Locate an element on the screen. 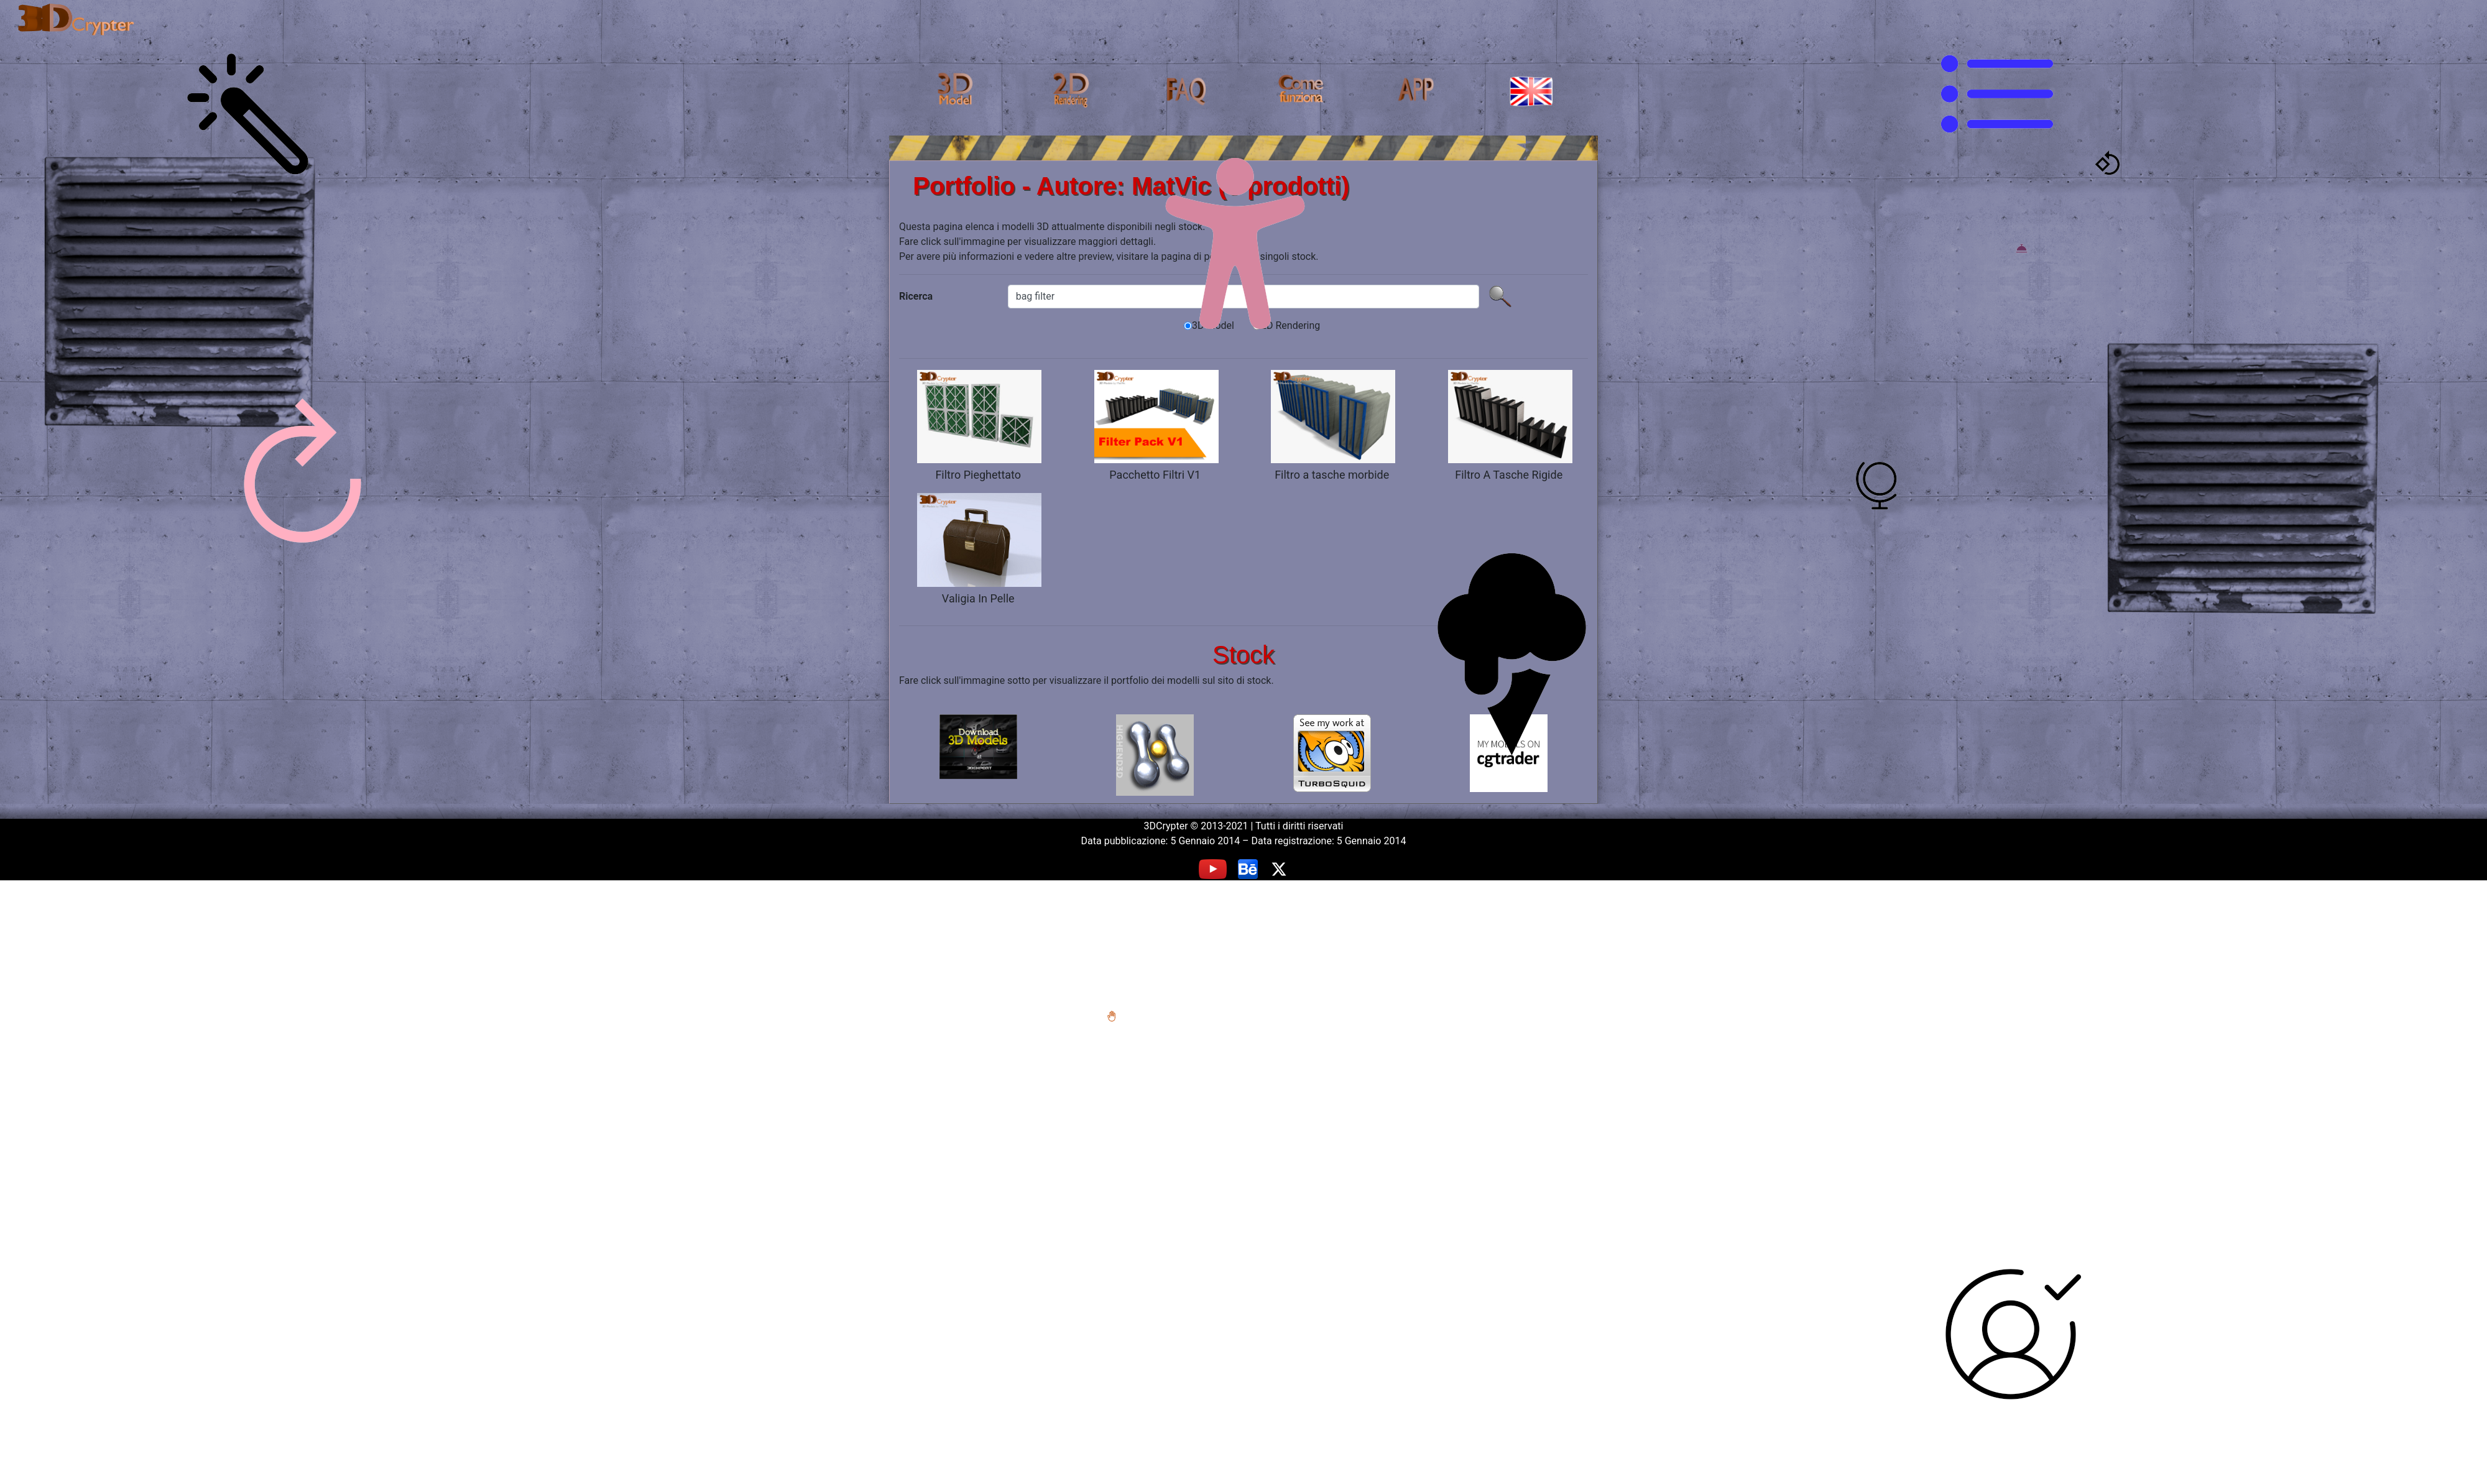 Image resolution: width=2487 pixels, height=1484 pixels. access accessibility settings is located at coordinates (1235, 243).